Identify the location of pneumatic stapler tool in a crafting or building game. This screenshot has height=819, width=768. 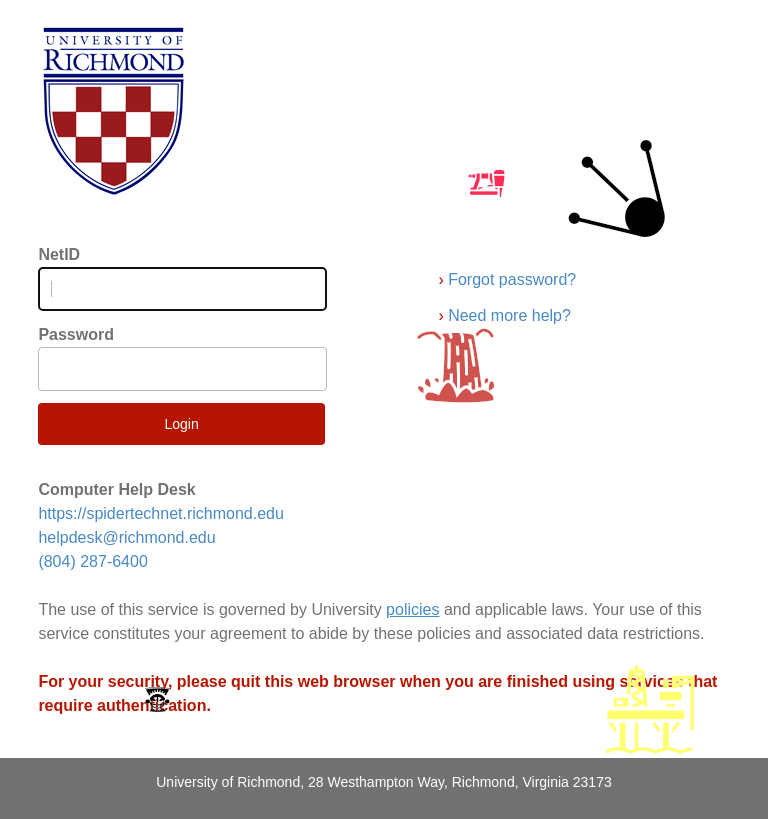
(486, 183).